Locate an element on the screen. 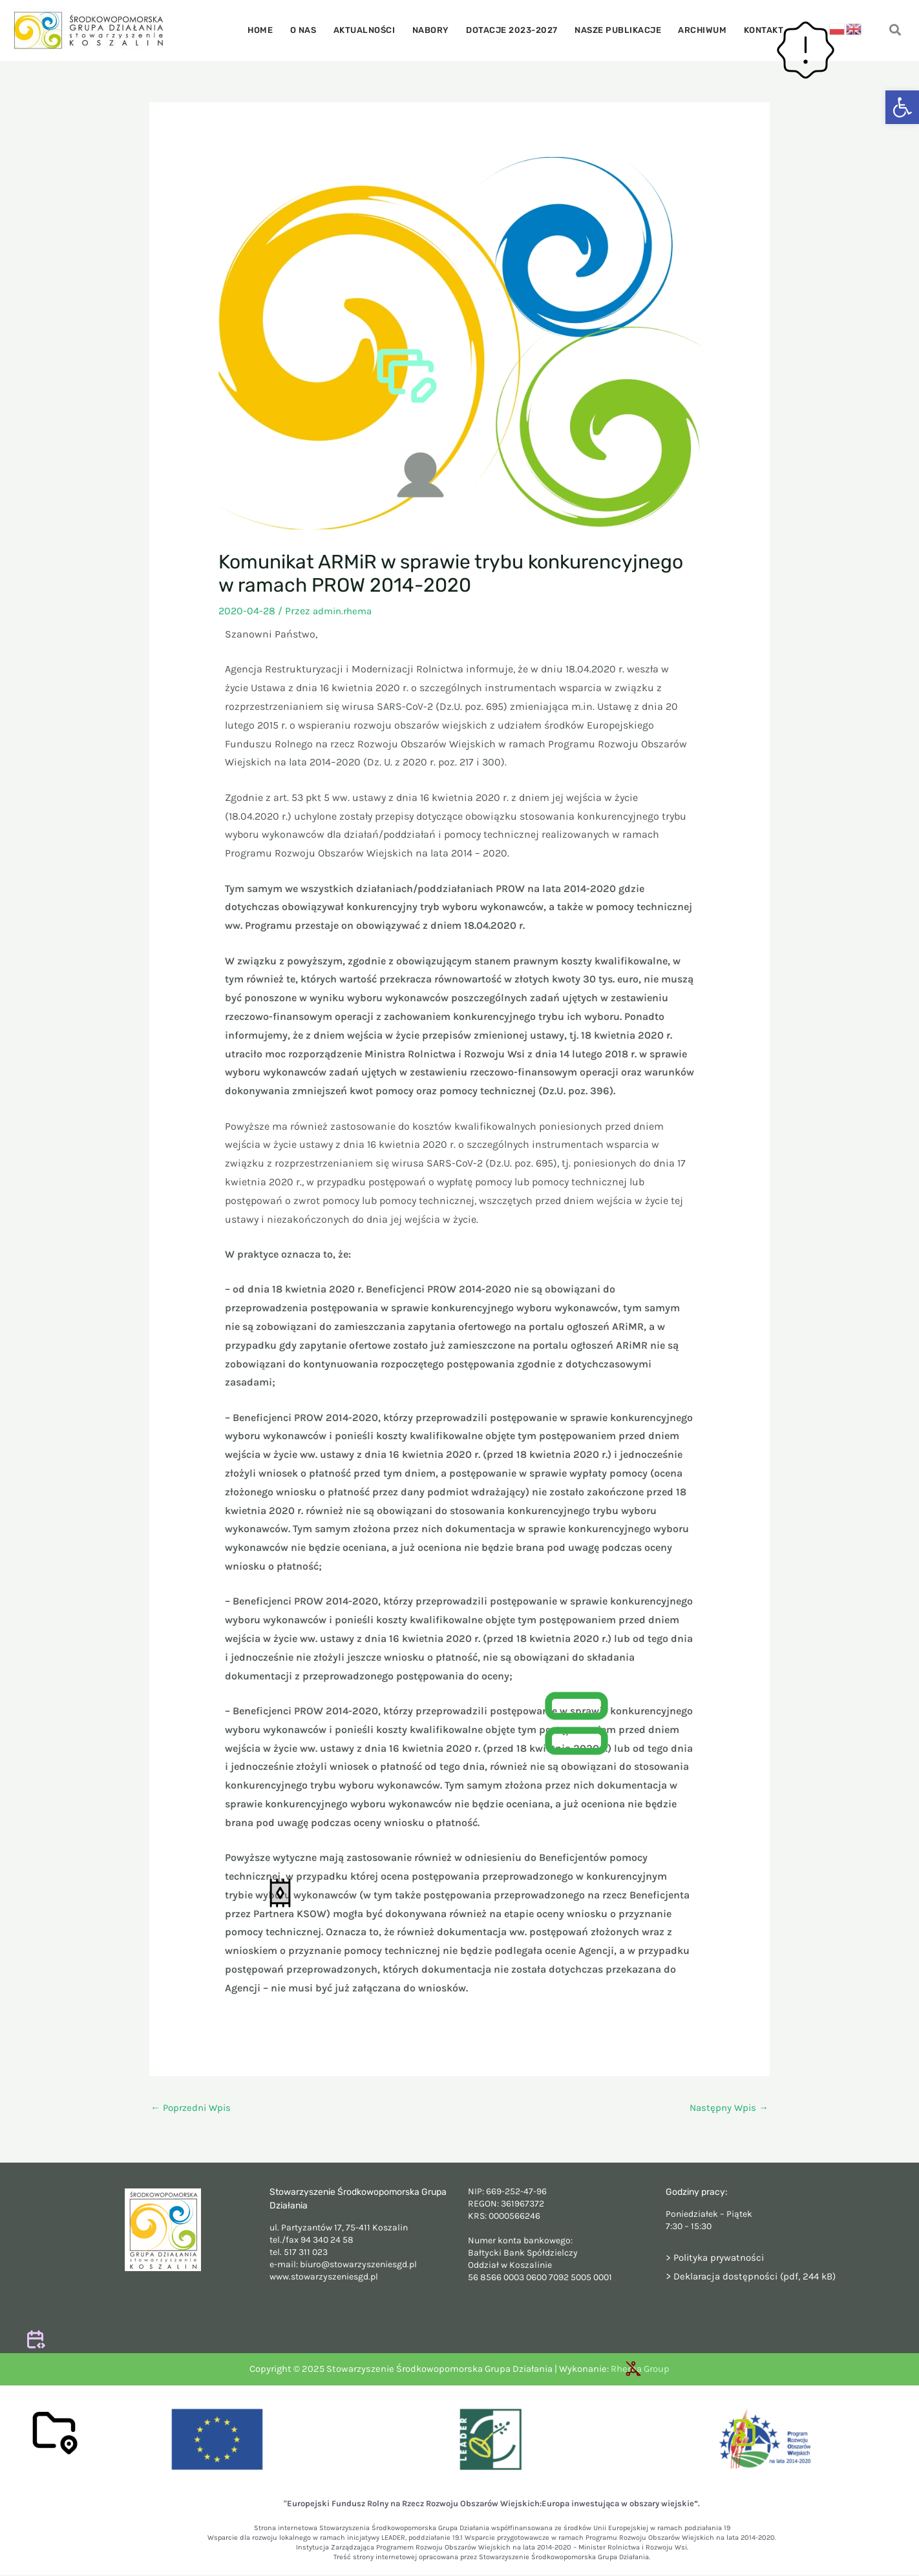 The height and width of the screenshot is (2576, 919). view your profile is located at coordinates (420, 475).